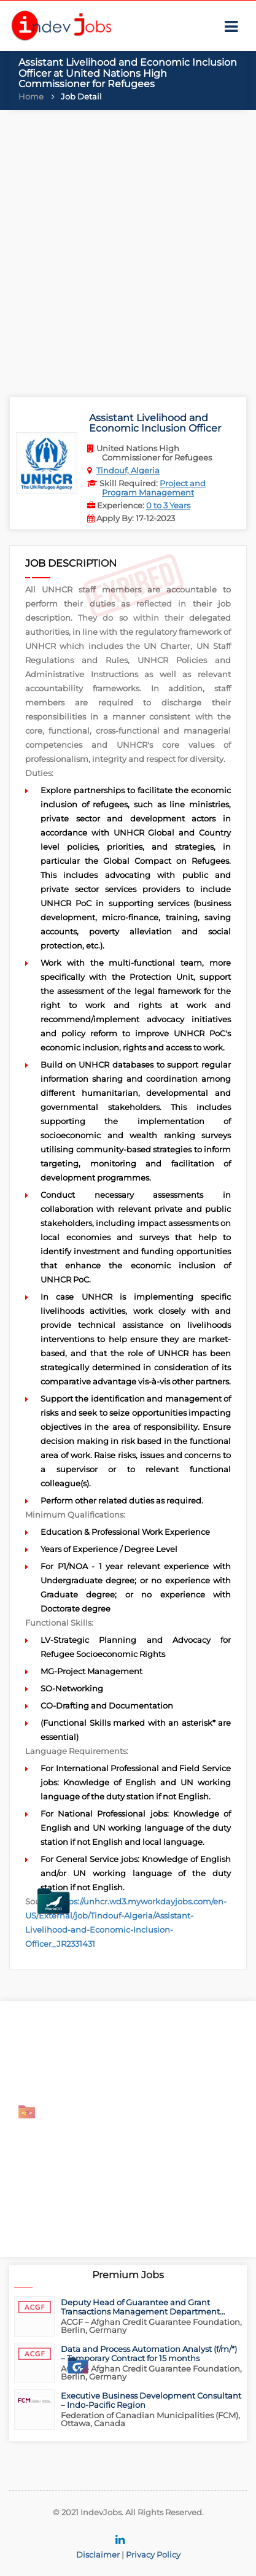  What do you see at coordinates (53, 1902) in the screenshot?
I see `open MariaDB database files folder` at bounding box center [53, 1902].